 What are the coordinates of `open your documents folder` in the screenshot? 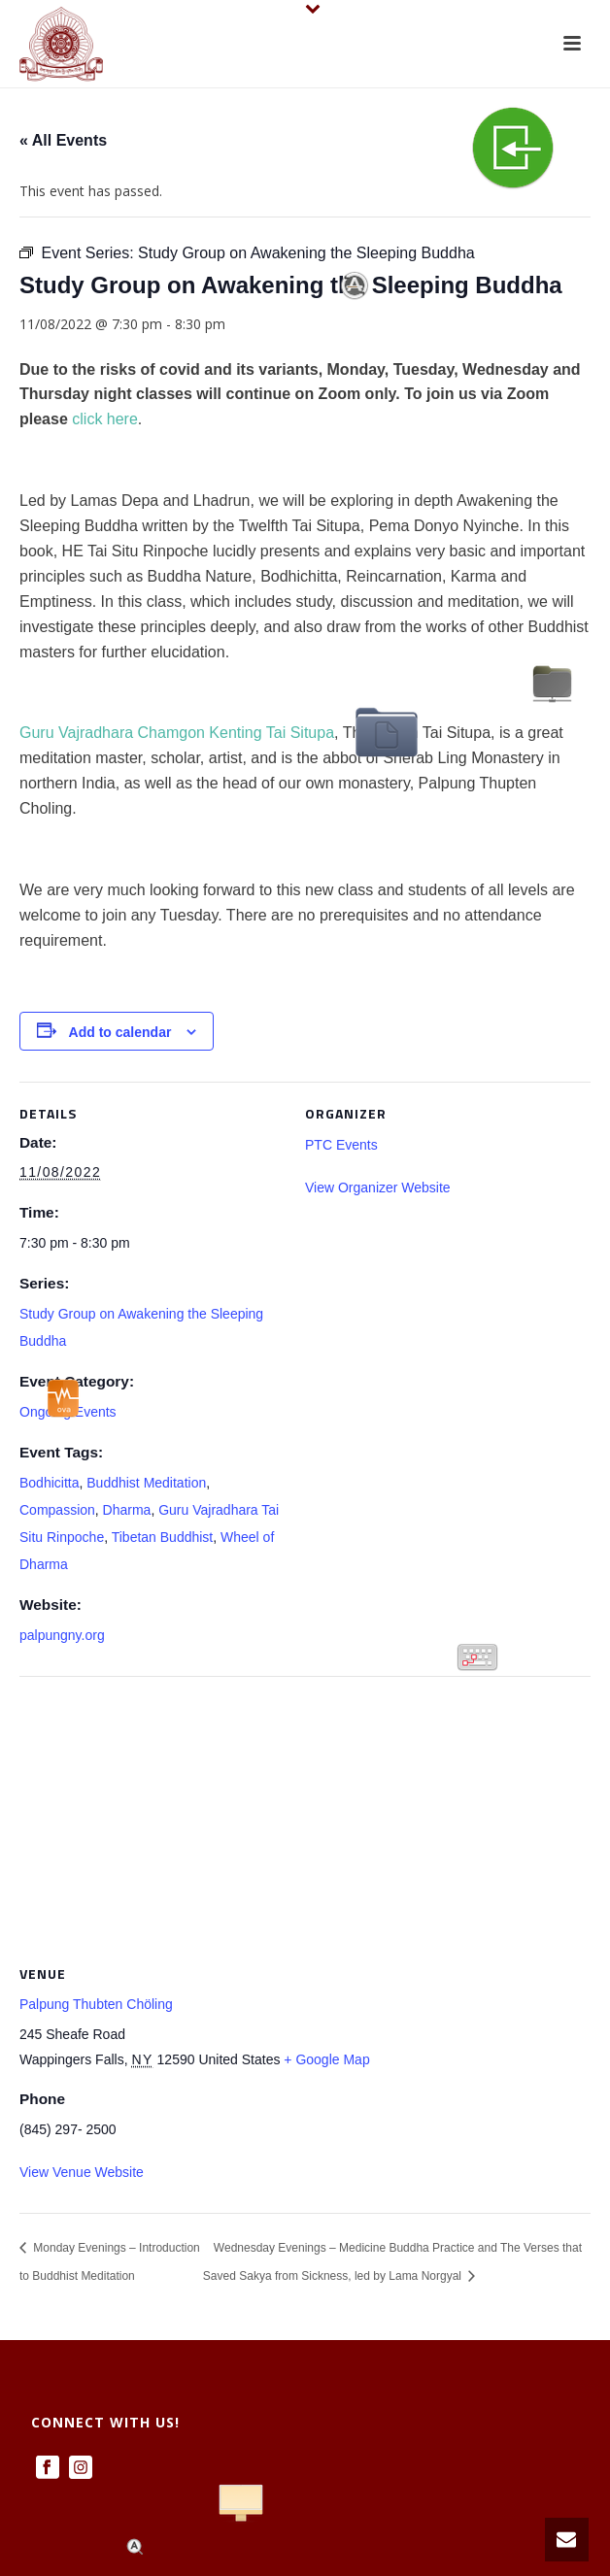 It's located at (387, 732).